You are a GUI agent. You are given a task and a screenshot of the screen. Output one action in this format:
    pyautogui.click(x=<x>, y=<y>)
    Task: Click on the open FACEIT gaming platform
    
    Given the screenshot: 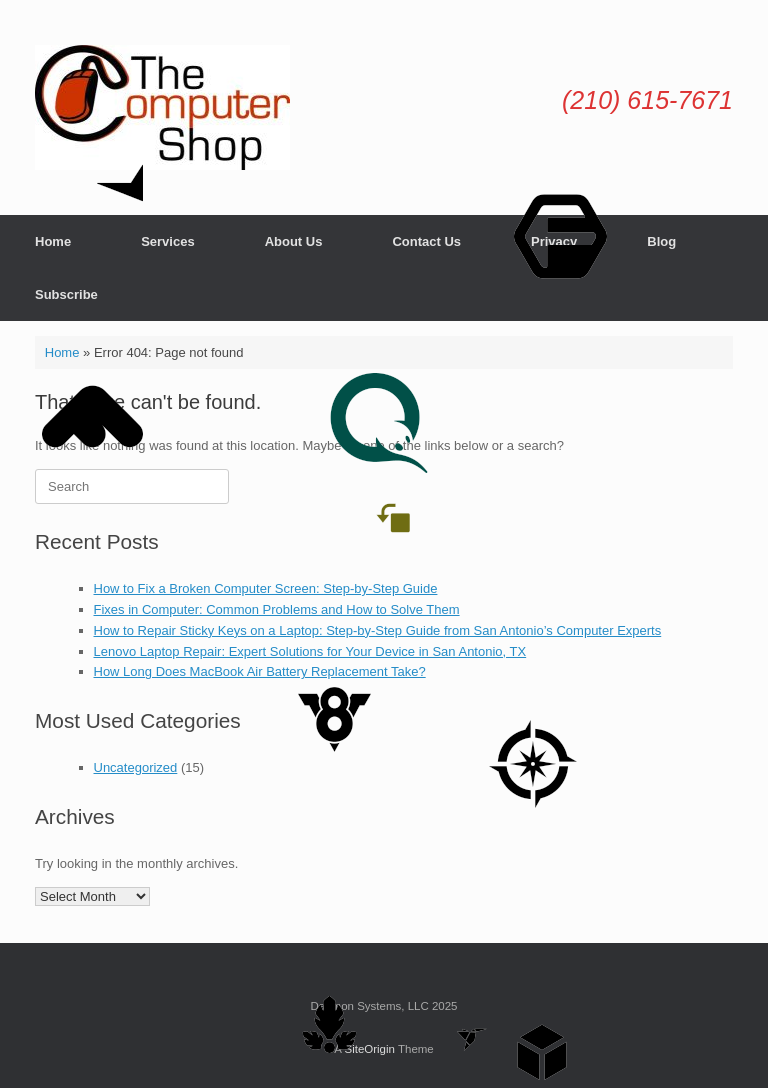 What is the action you would take?
    pyautogui.click(x=120, y=183)
    